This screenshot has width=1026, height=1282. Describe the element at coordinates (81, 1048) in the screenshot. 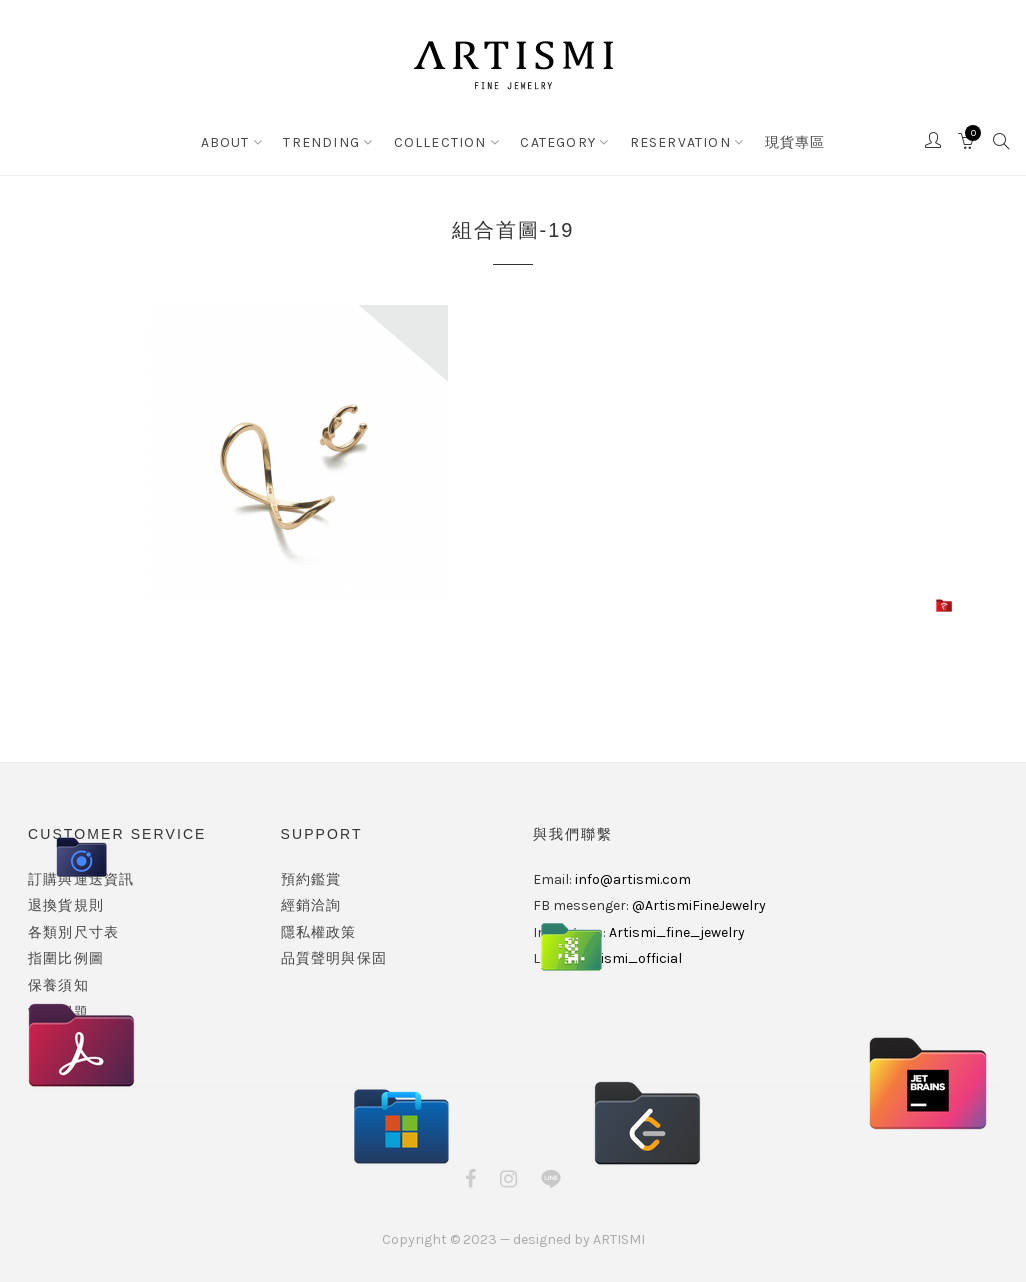

I see `open folder containing adobe acrobat files` at that location.